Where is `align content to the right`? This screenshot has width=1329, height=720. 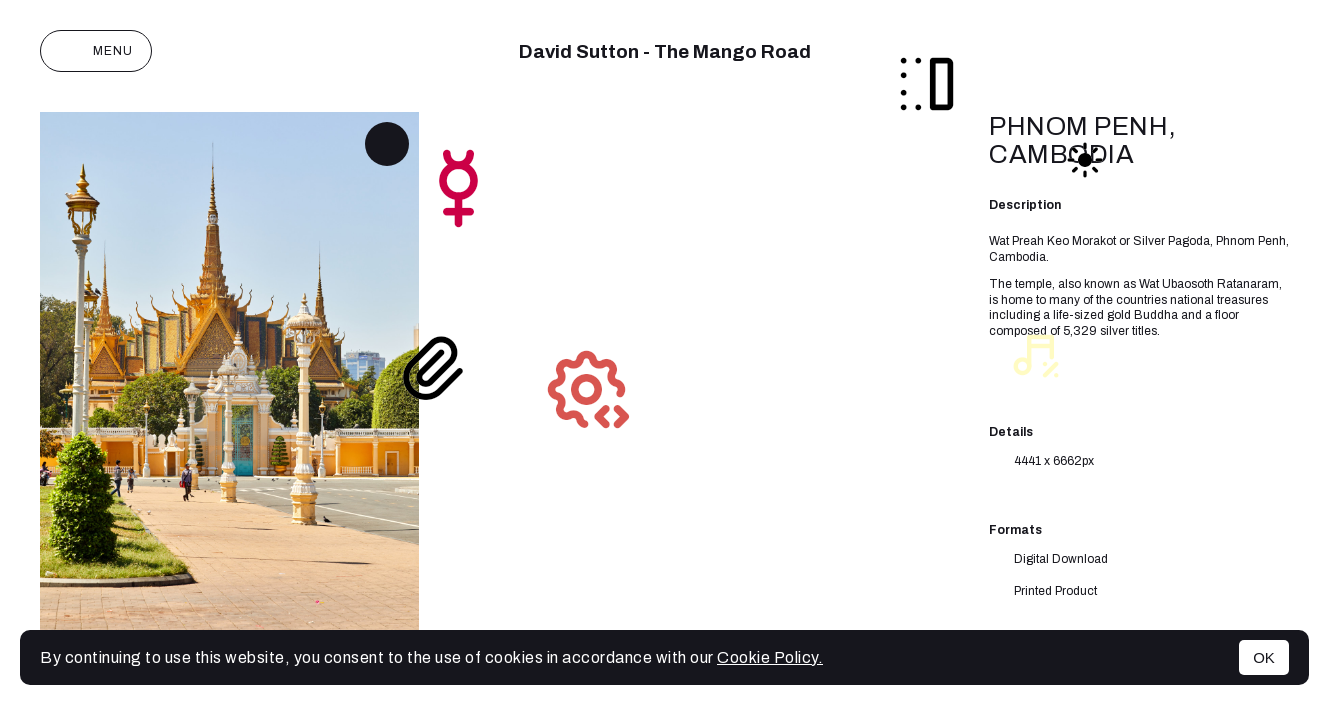 align content to the right is located at coordinates (927, 84).